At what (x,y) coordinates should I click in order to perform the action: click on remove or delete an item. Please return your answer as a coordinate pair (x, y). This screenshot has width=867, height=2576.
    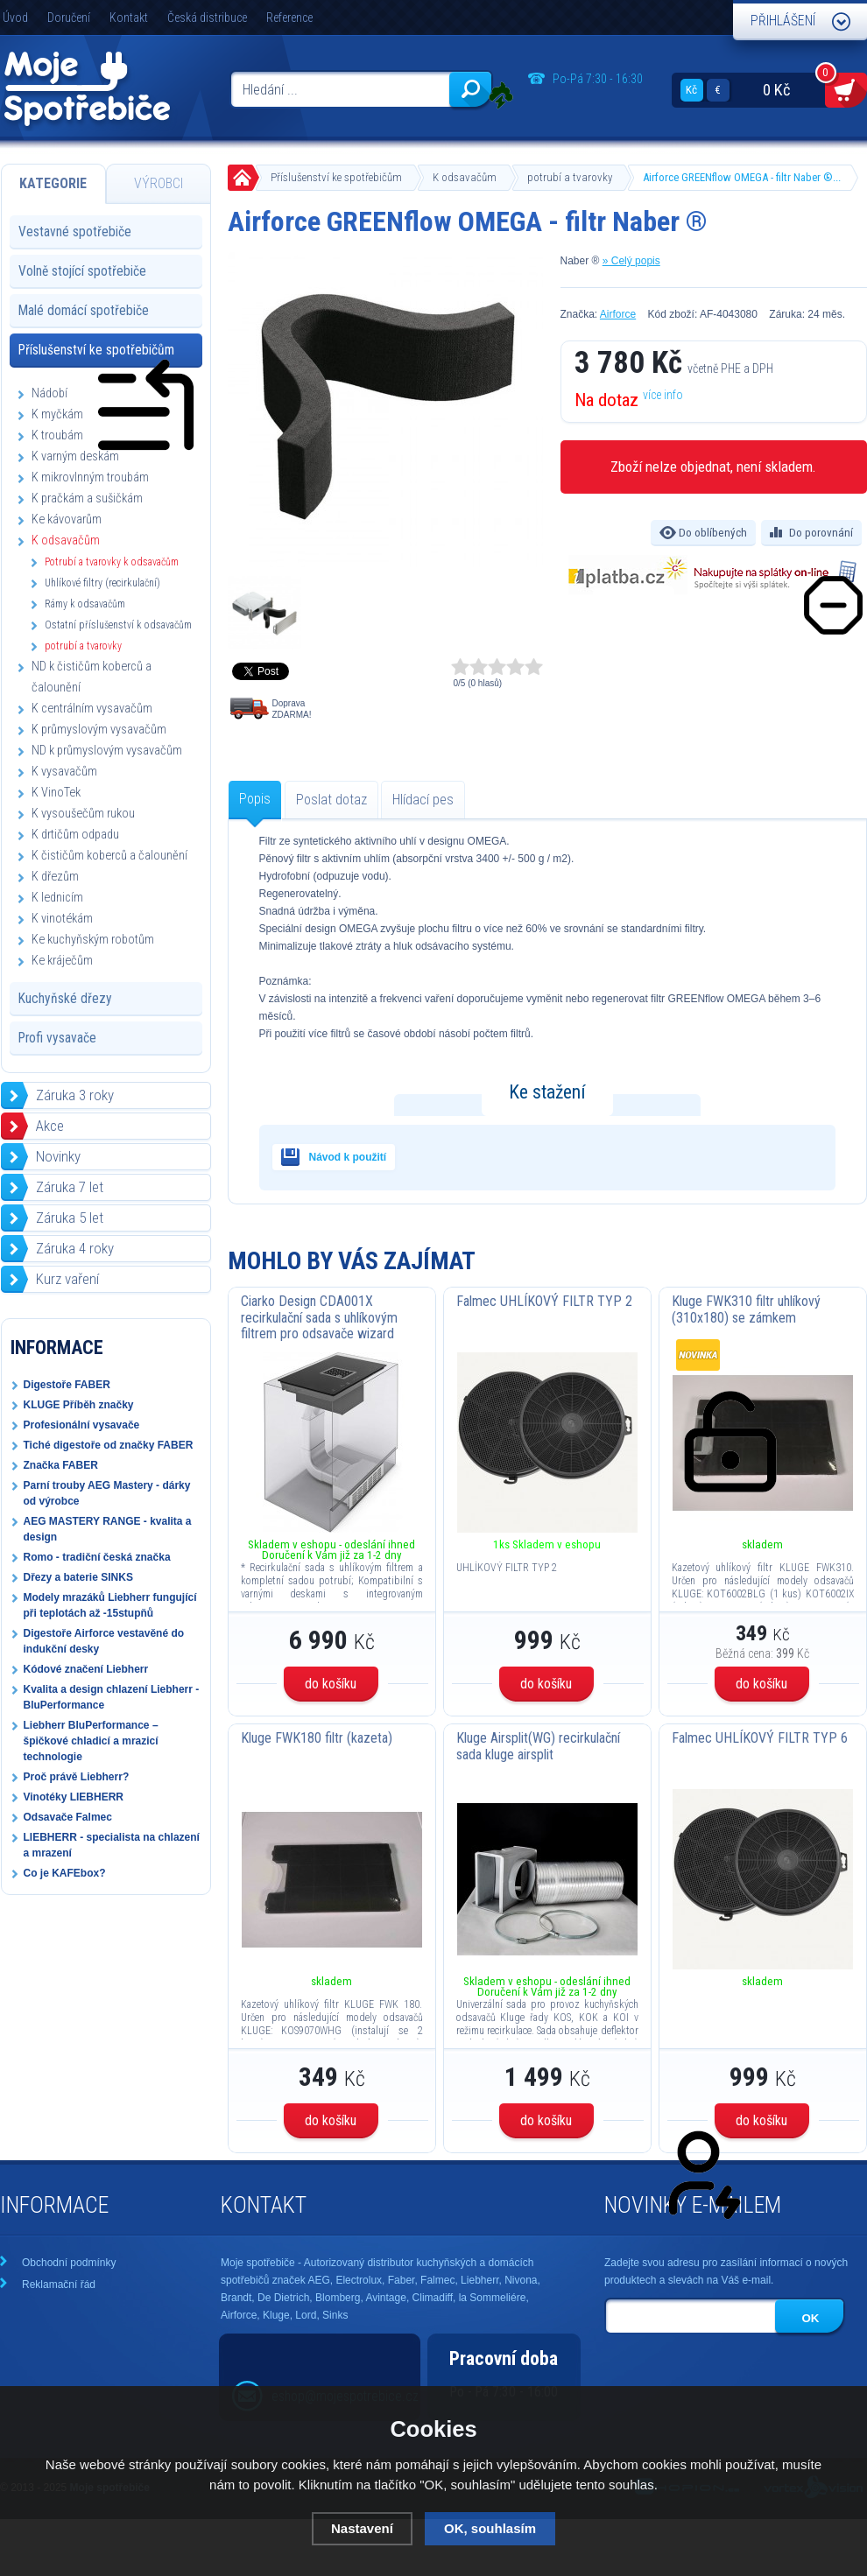
    Looking at the image, I should click on (833, 605).